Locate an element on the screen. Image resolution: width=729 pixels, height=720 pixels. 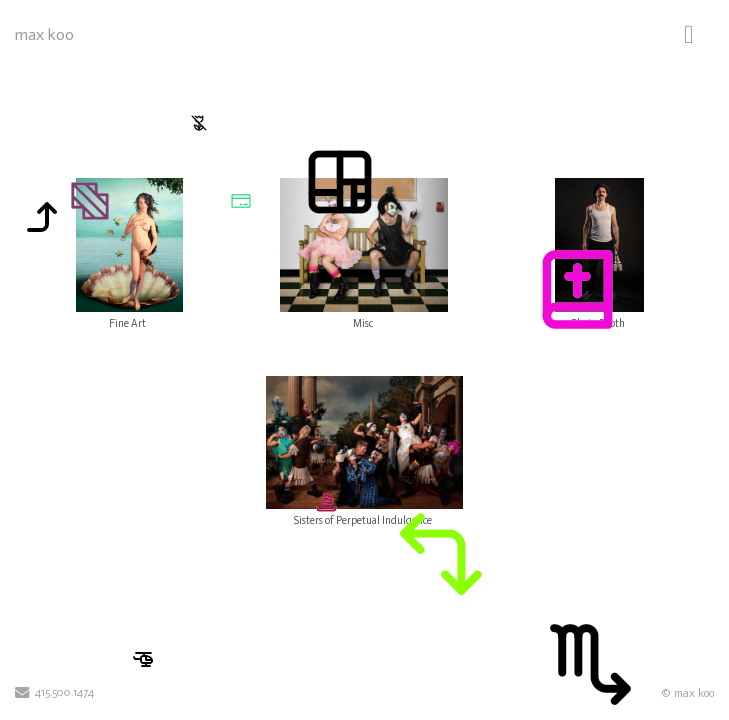
navigate forward and up in a menu hierarchy is located at coordinates (41, 218).